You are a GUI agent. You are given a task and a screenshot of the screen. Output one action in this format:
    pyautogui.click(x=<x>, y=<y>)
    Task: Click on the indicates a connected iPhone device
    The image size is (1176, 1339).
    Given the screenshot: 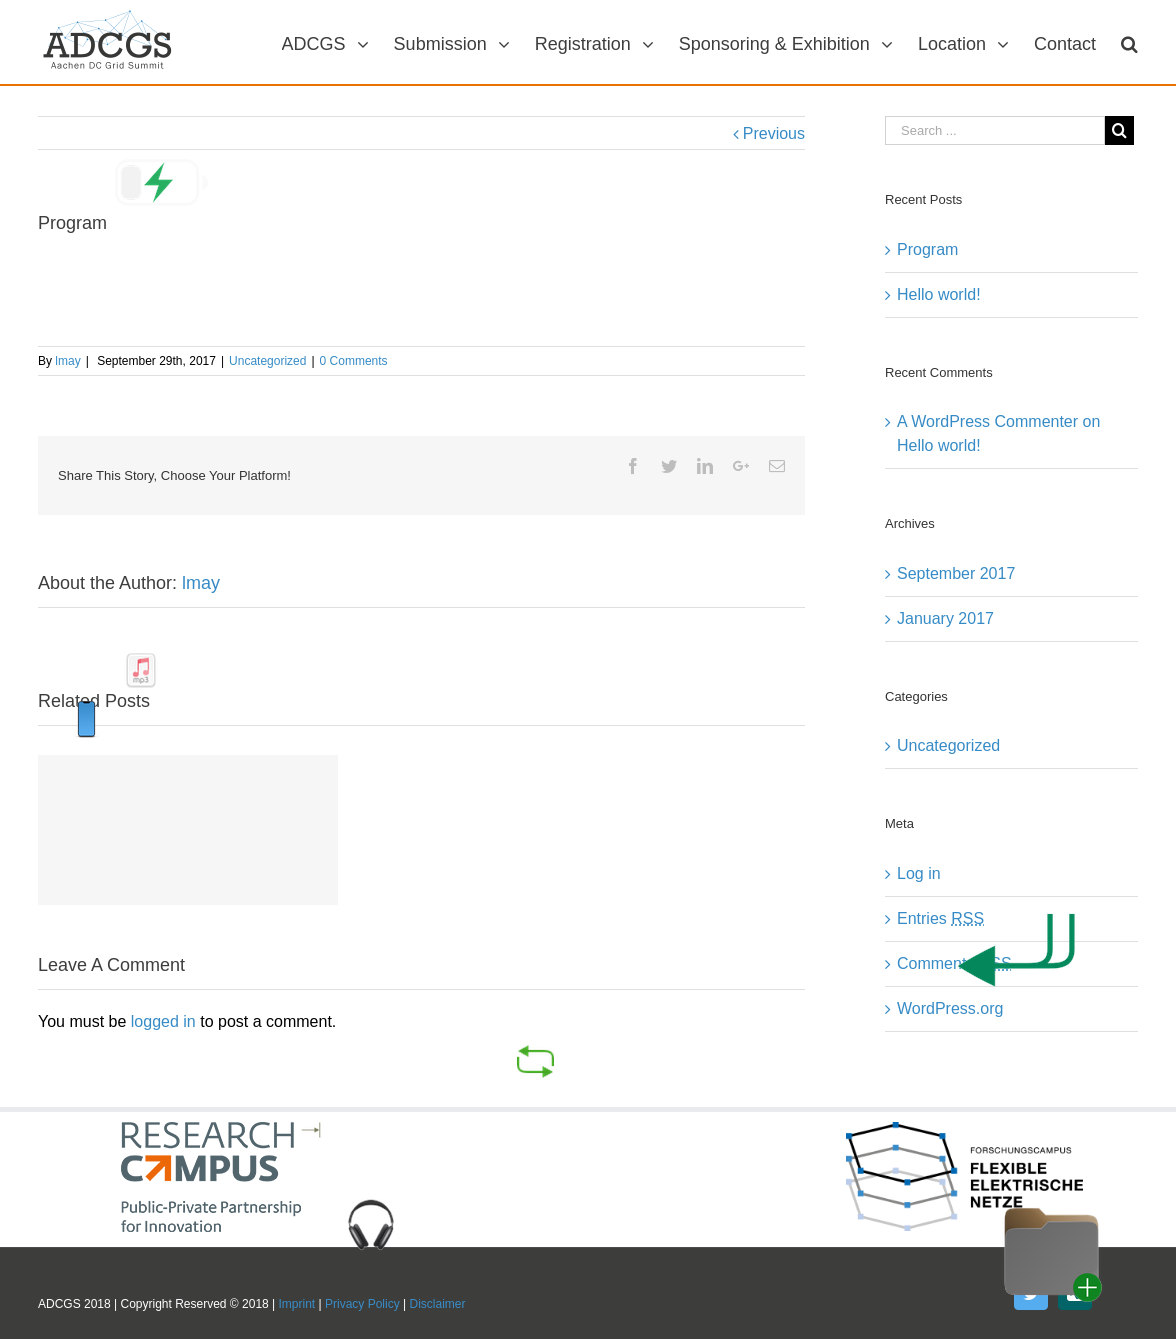 What is the action you would take?
    pyautogui.click(x=86, y=719)
    